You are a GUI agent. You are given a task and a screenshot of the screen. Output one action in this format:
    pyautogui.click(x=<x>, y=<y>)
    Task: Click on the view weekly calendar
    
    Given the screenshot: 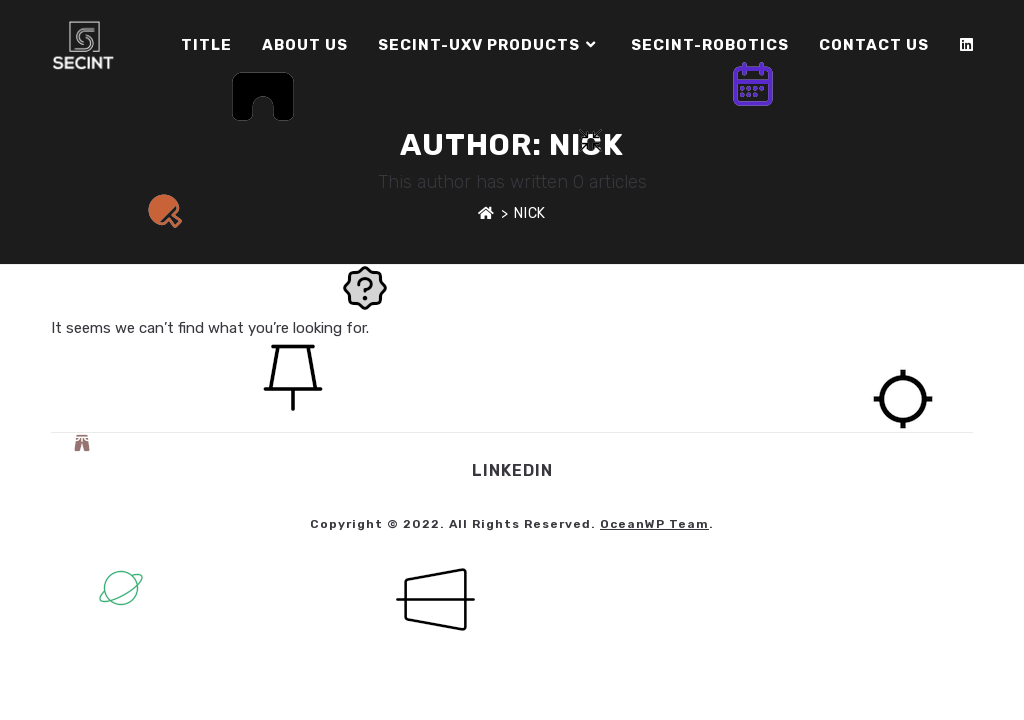 What is the action you would take?
    pyautogui.click(x=753, y=84)
    